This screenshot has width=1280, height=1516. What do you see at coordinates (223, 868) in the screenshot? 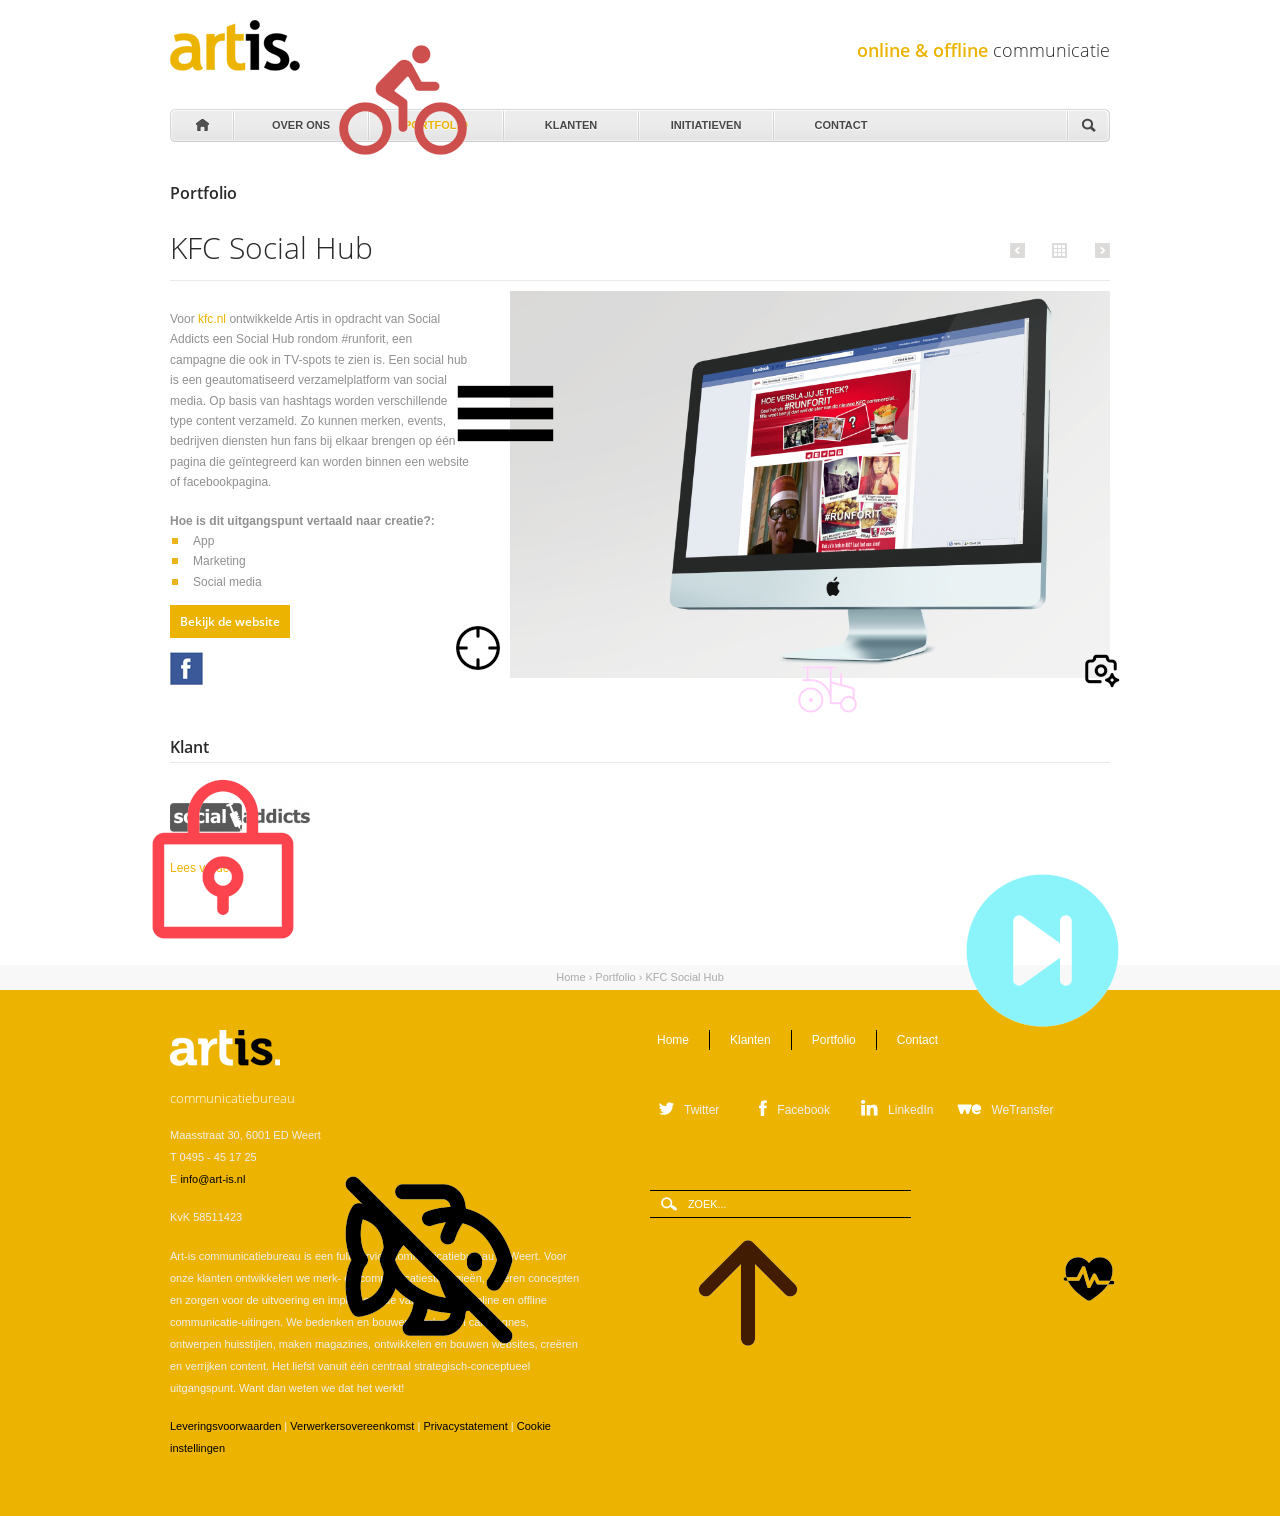
I see `access security or privacy settings` at bounding box center [223, 868].